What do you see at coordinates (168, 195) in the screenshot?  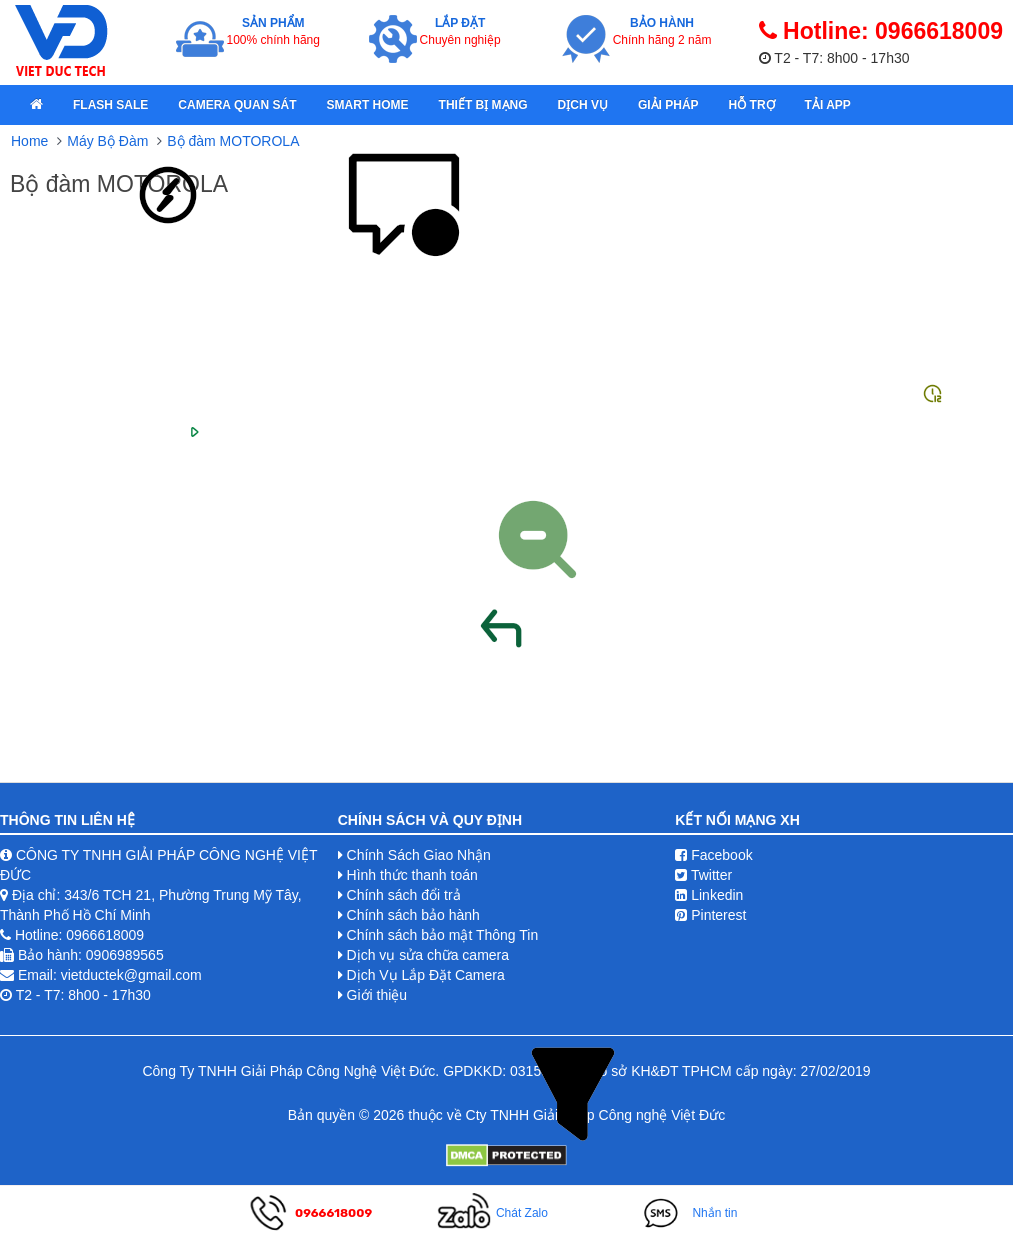 I see `socket.io library or real-time websocket connection` at bounding box center [168, 195].